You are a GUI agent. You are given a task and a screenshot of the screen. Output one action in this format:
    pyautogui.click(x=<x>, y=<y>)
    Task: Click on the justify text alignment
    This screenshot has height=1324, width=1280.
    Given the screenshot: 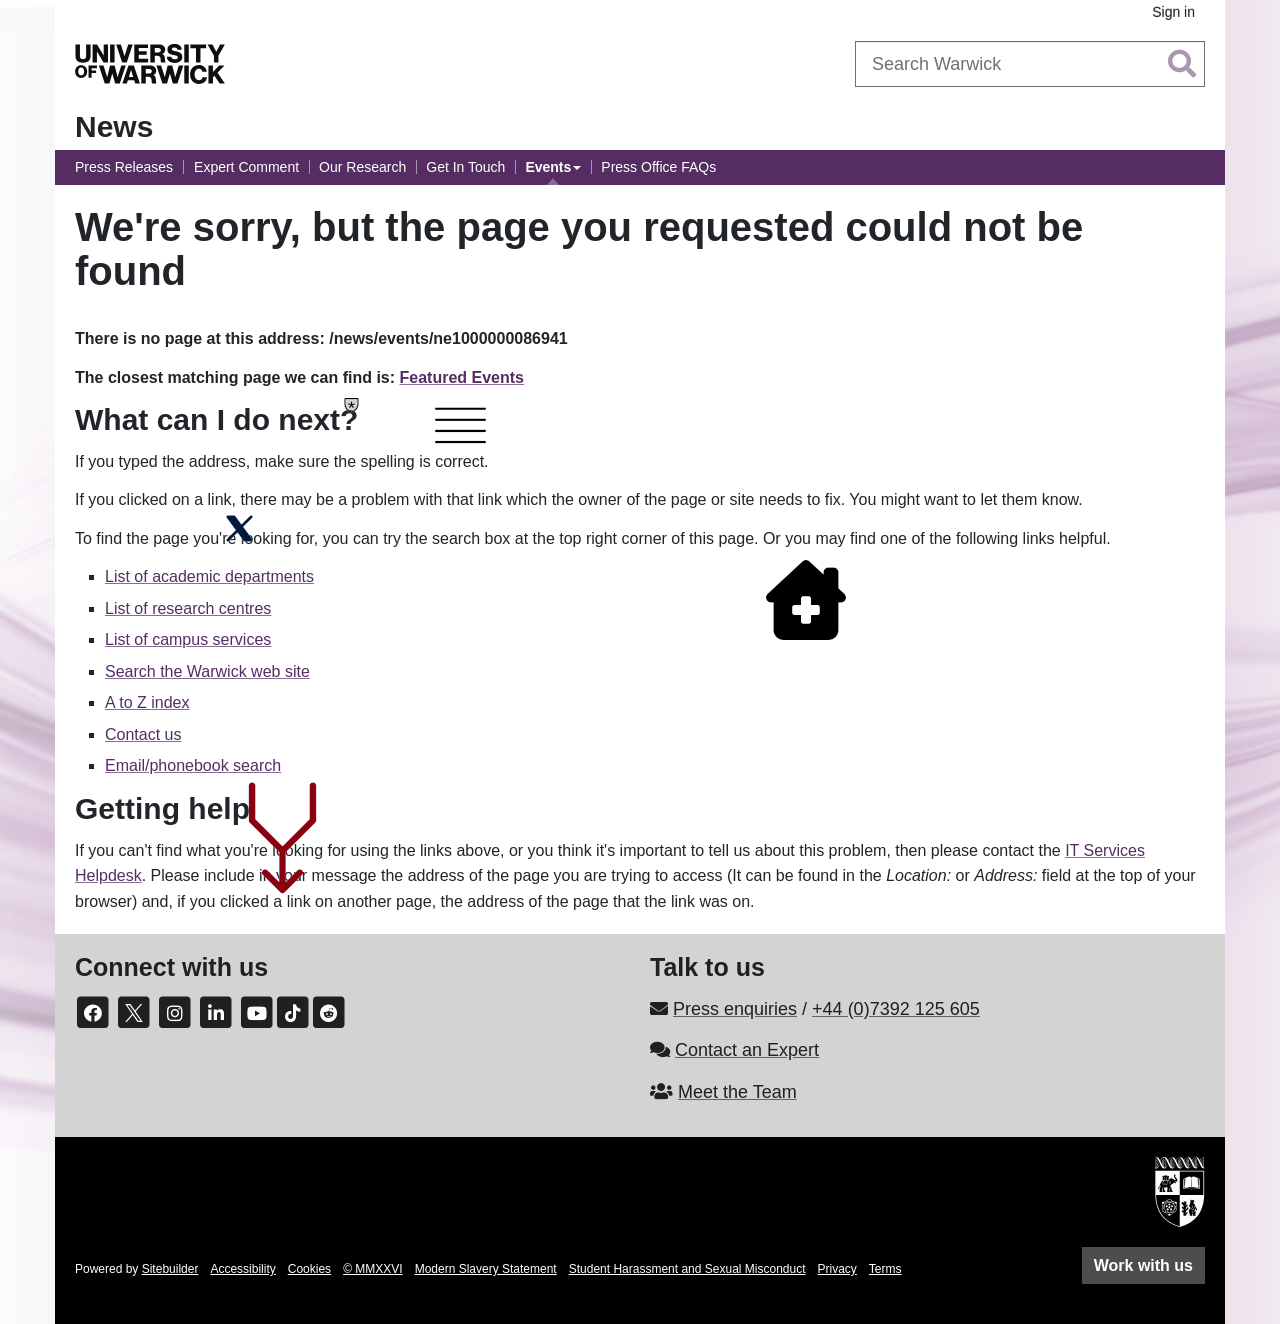 What is the action you would take?
    pyautogui.click(x=460, y=426)
    